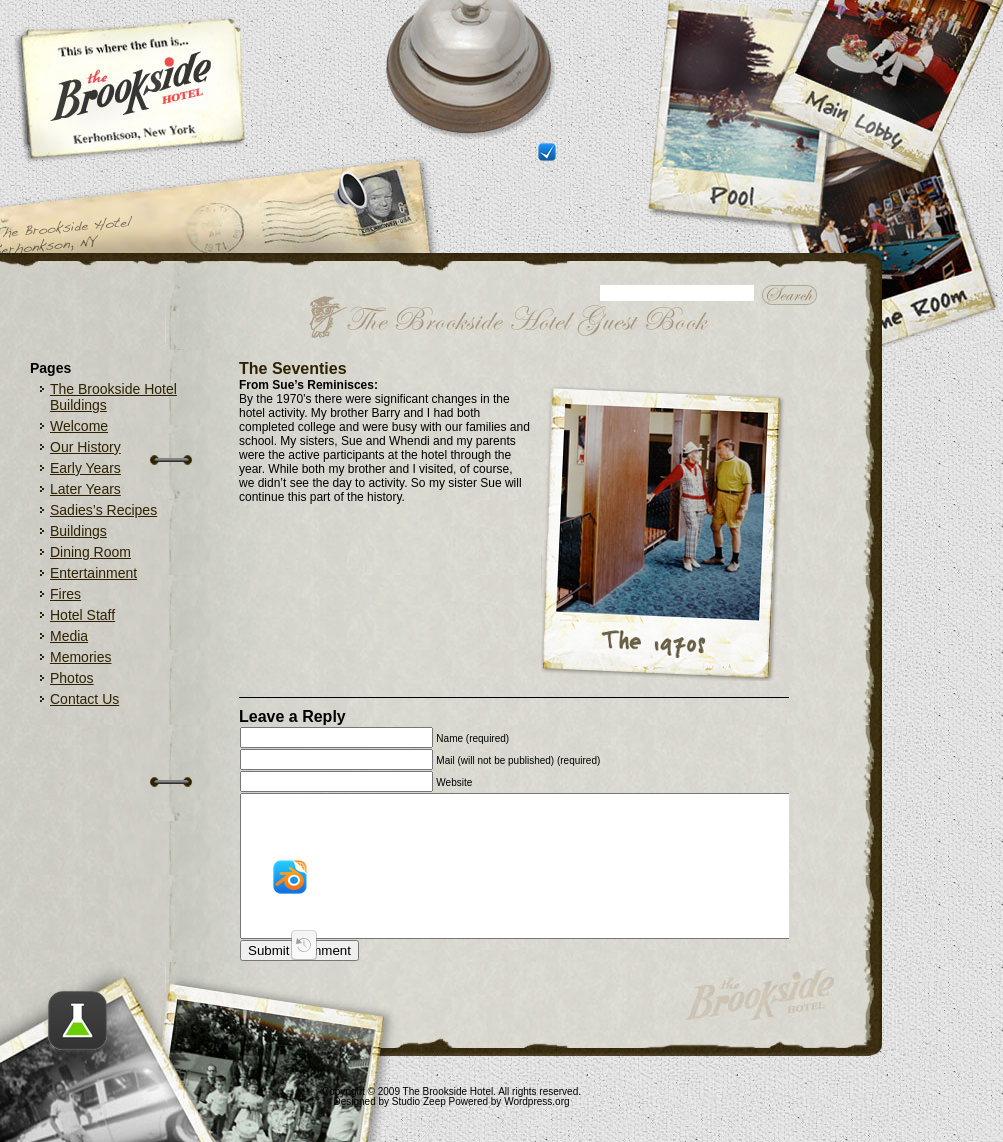  I want to click on open science or chemistry-related applications, so click(77, 1021).